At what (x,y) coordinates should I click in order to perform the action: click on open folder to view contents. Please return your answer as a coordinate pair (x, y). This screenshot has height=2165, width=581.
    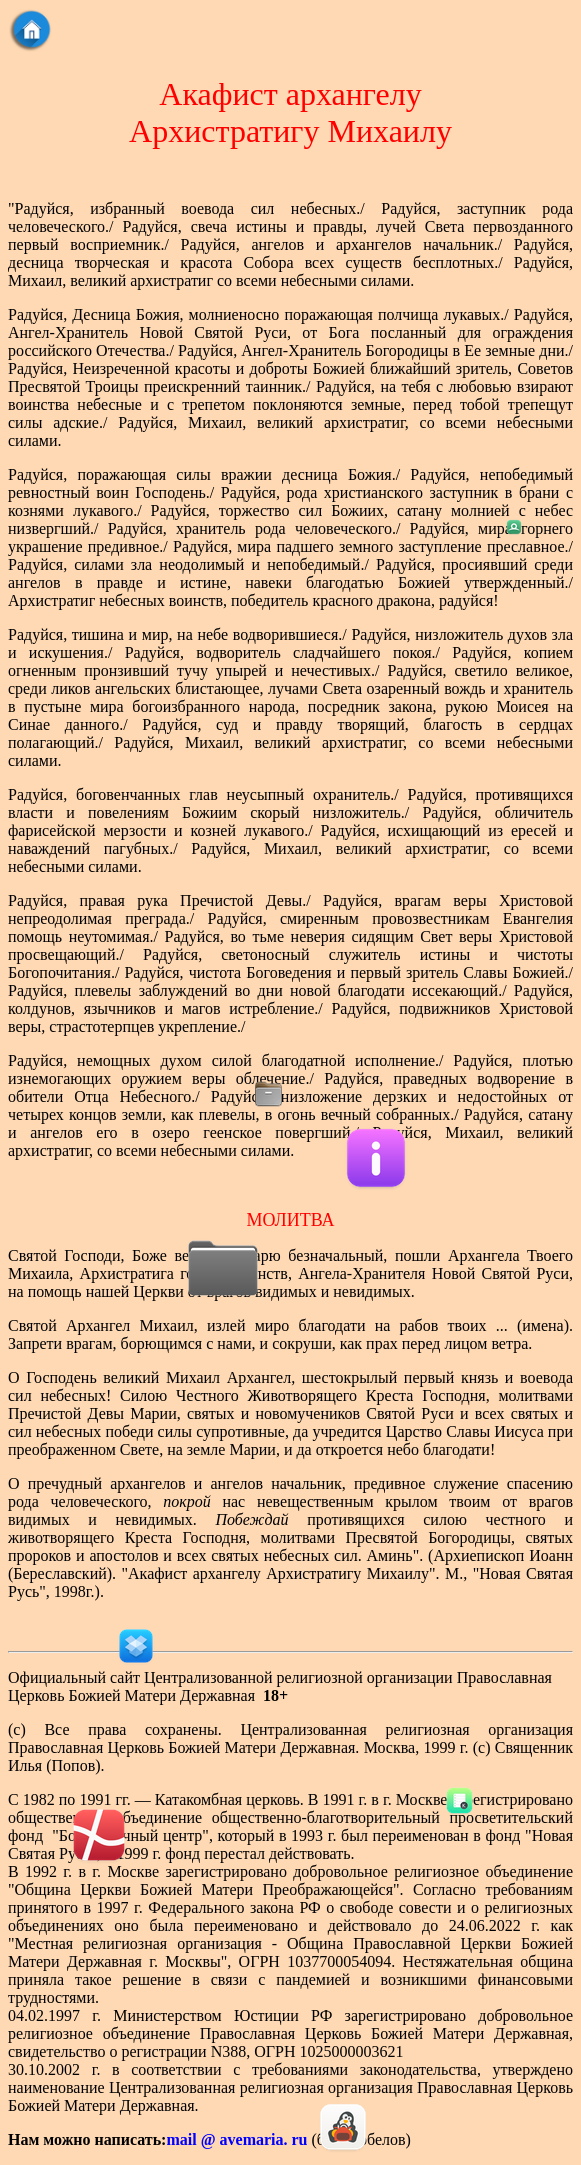
    Looking at the image, I should click on (223, 1268).